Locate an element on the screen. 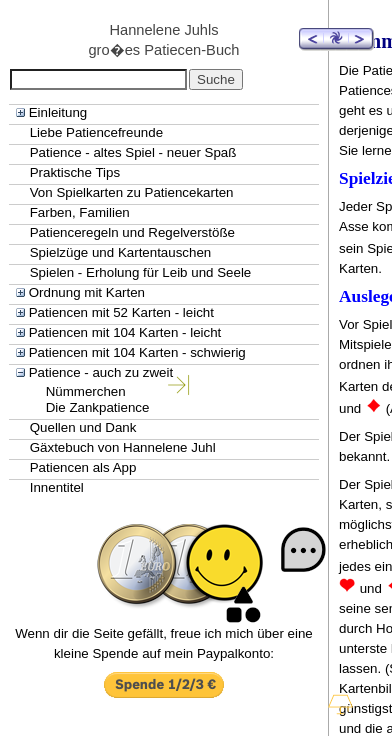  toggle desk lamp or reading light is located at coordinates (340, 704).